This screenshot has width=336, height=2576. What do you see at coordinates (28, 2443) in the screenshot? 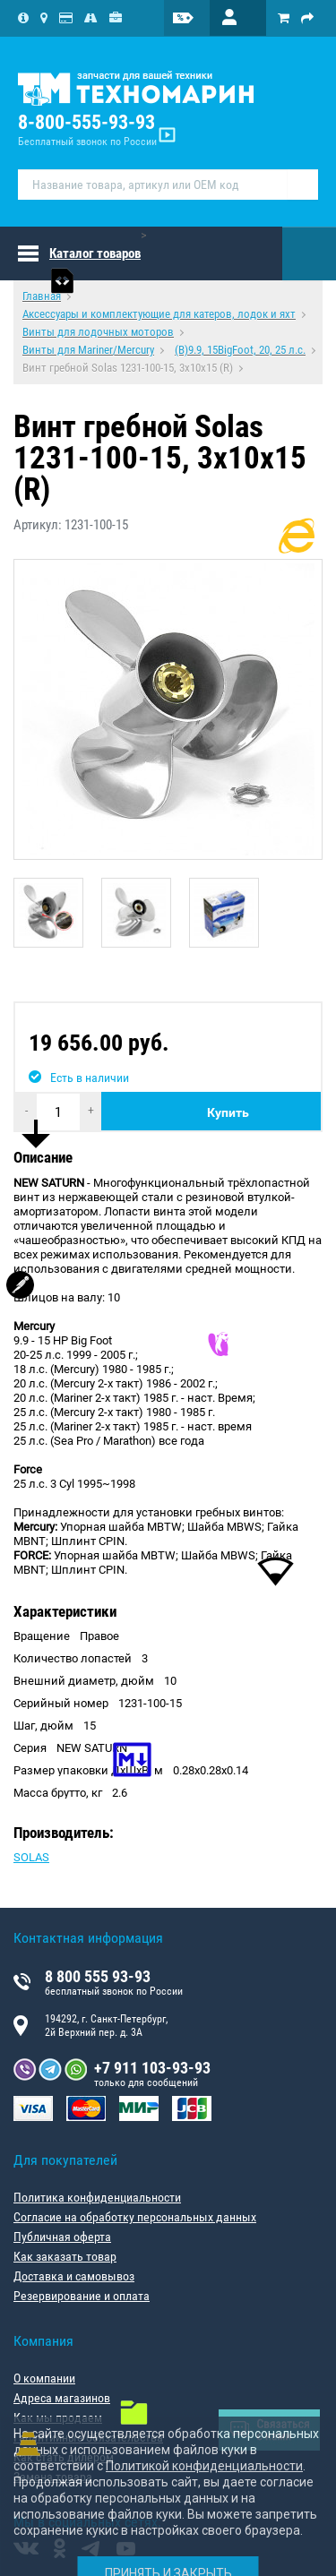
I see `indicates a road closure or blocked route` at bounding box center [28, 2443].